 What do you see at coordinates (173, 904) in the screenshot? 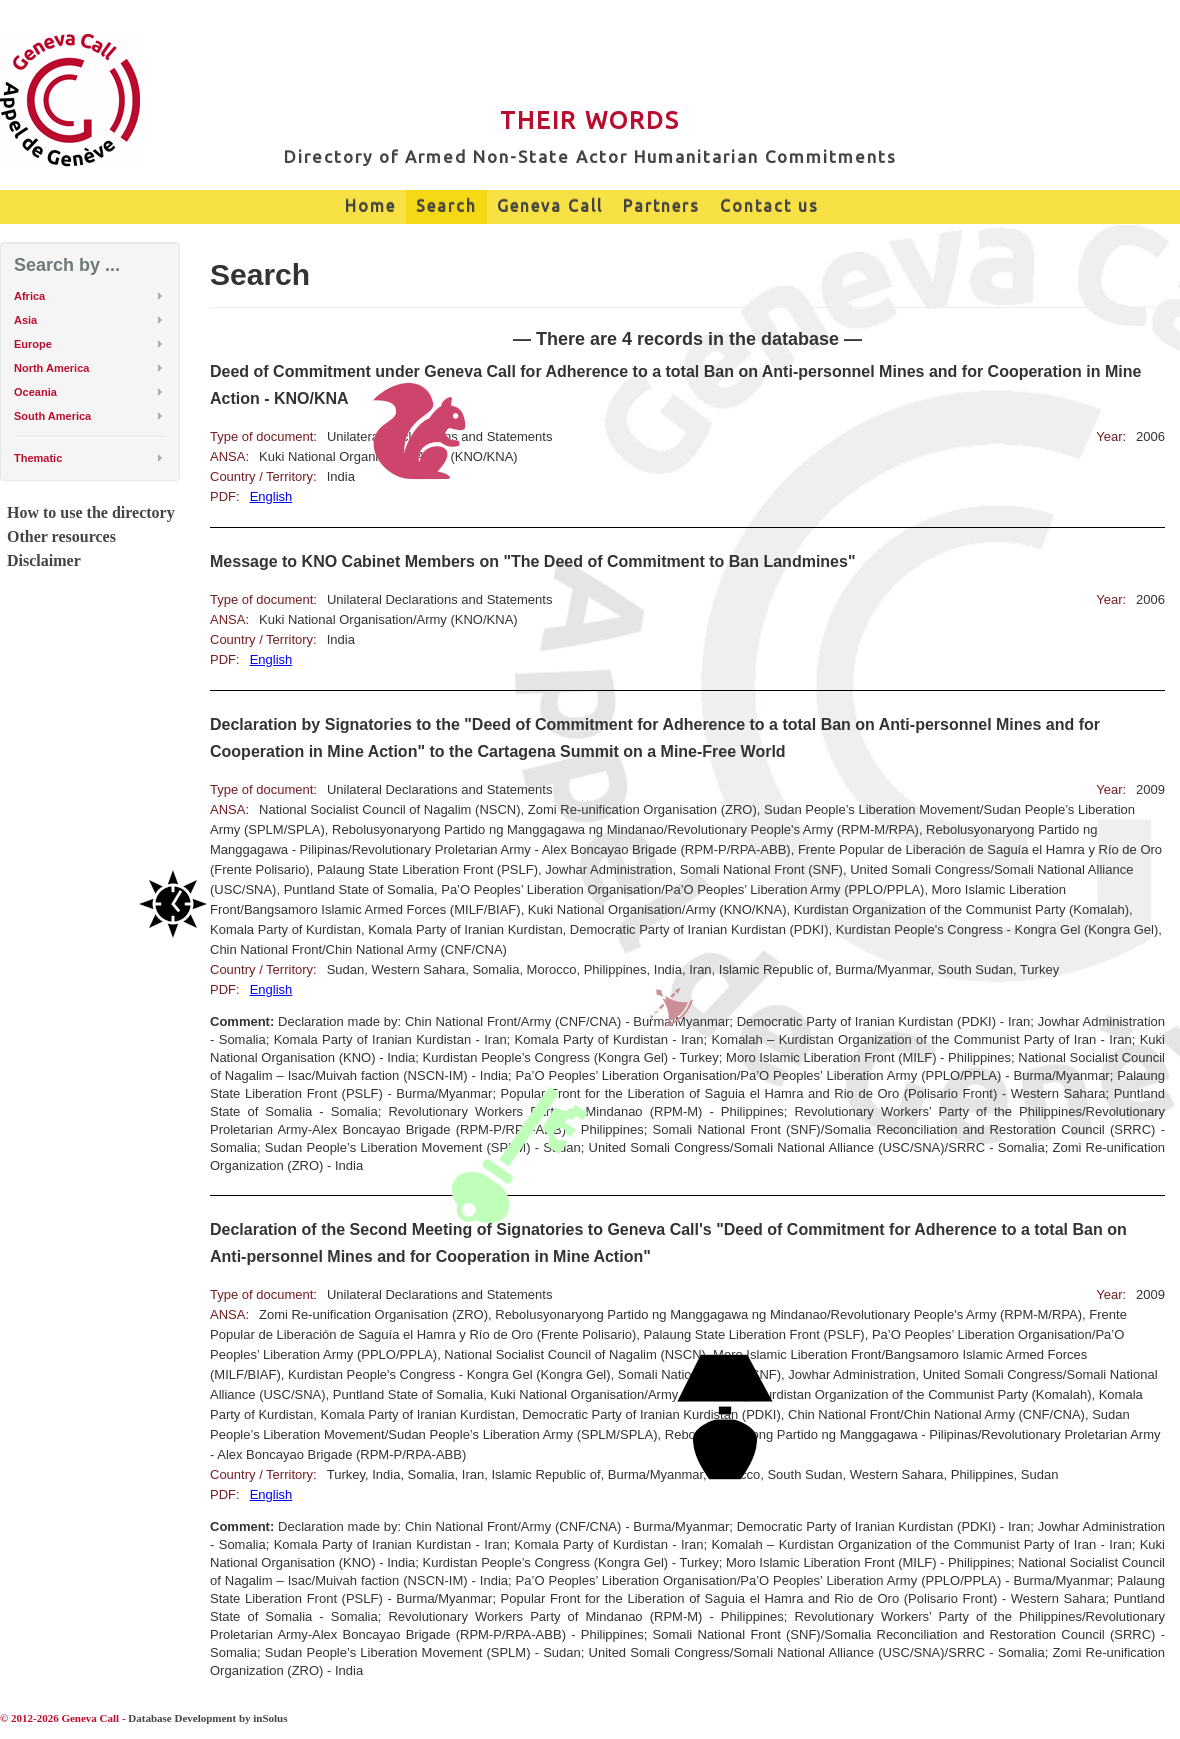
I see `view or set sun-based time settings` at bounding box center [173, 904].